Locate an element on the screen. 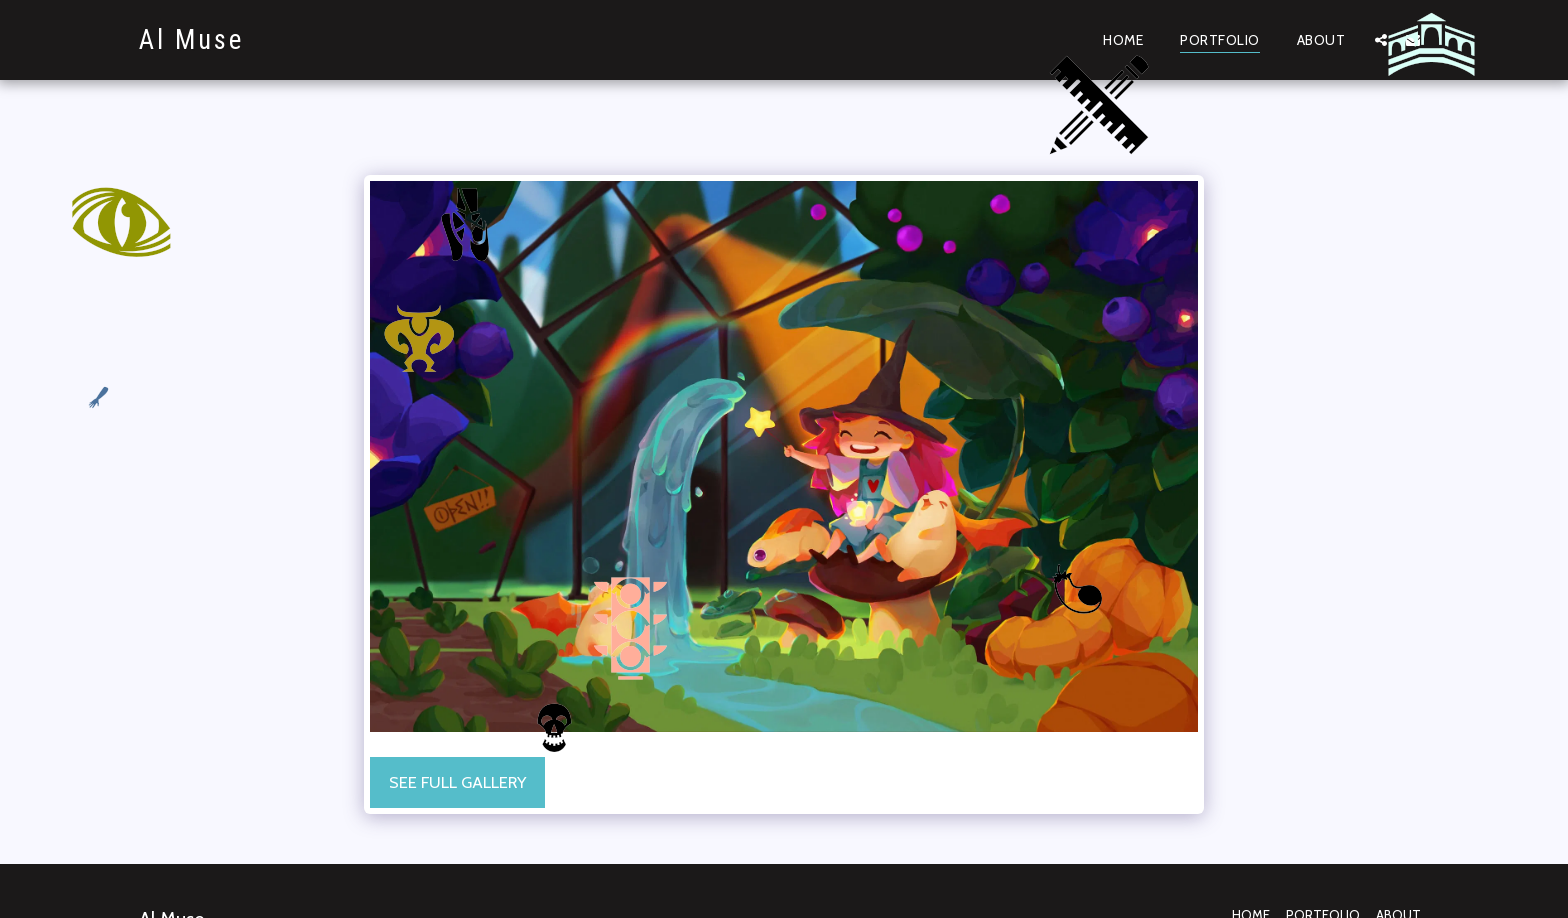 This screenshot has width=1568, height=918. explore Venice or Italian landmarks is located at coordinates (1431, 52).